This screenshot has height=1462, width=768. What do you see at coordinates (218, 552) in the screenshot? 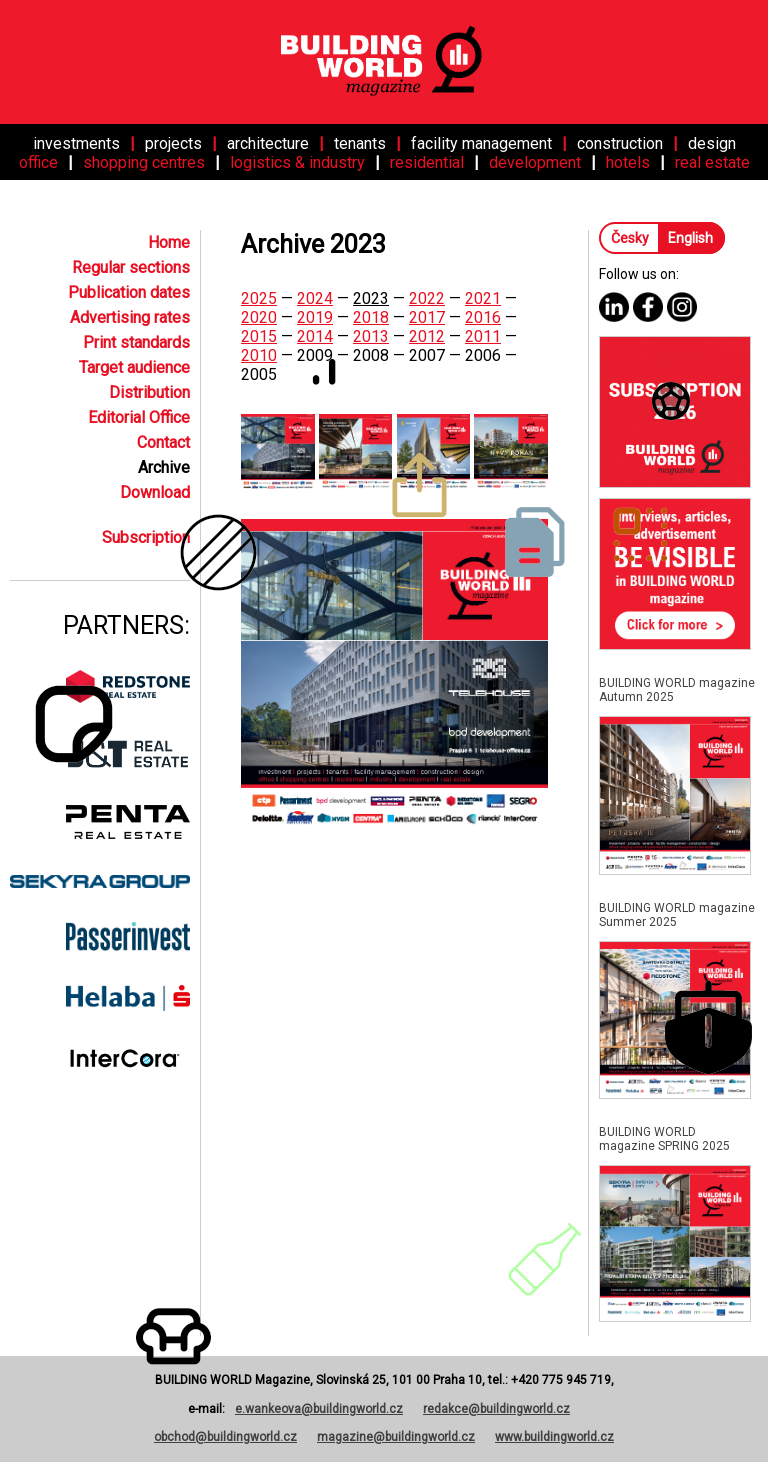
I see `access boules or pétanque game` at bounding box center [218, 552].